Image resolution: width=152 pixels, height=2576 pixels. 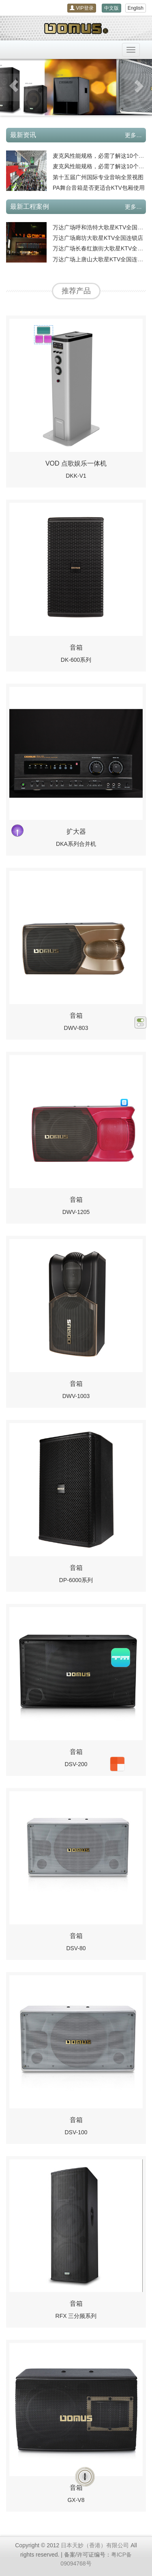 I want to click on open gnome tweaks to customize system settings, so click(x=140, y=1022).